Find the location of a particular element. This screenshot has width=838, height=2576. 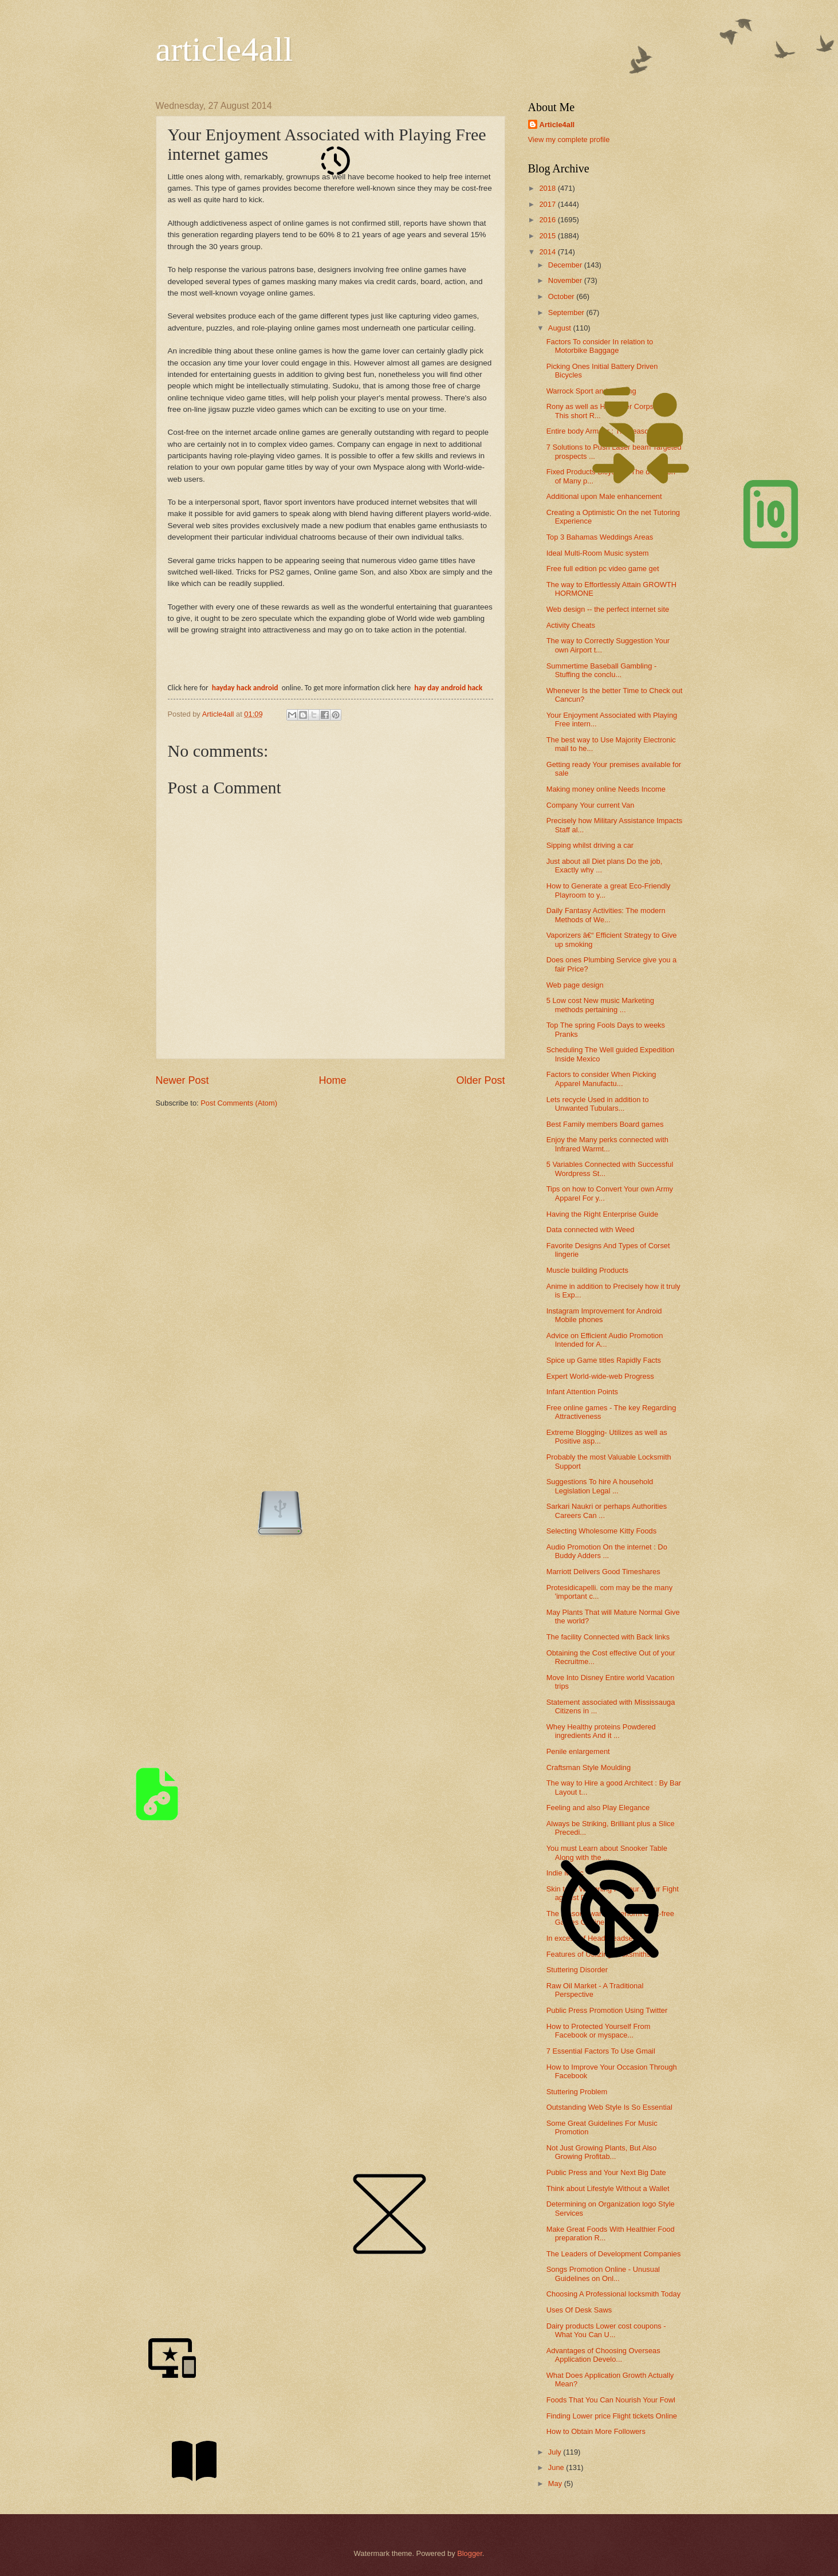

indicates loading or processing in progress is located at coordinates (390, 2214).